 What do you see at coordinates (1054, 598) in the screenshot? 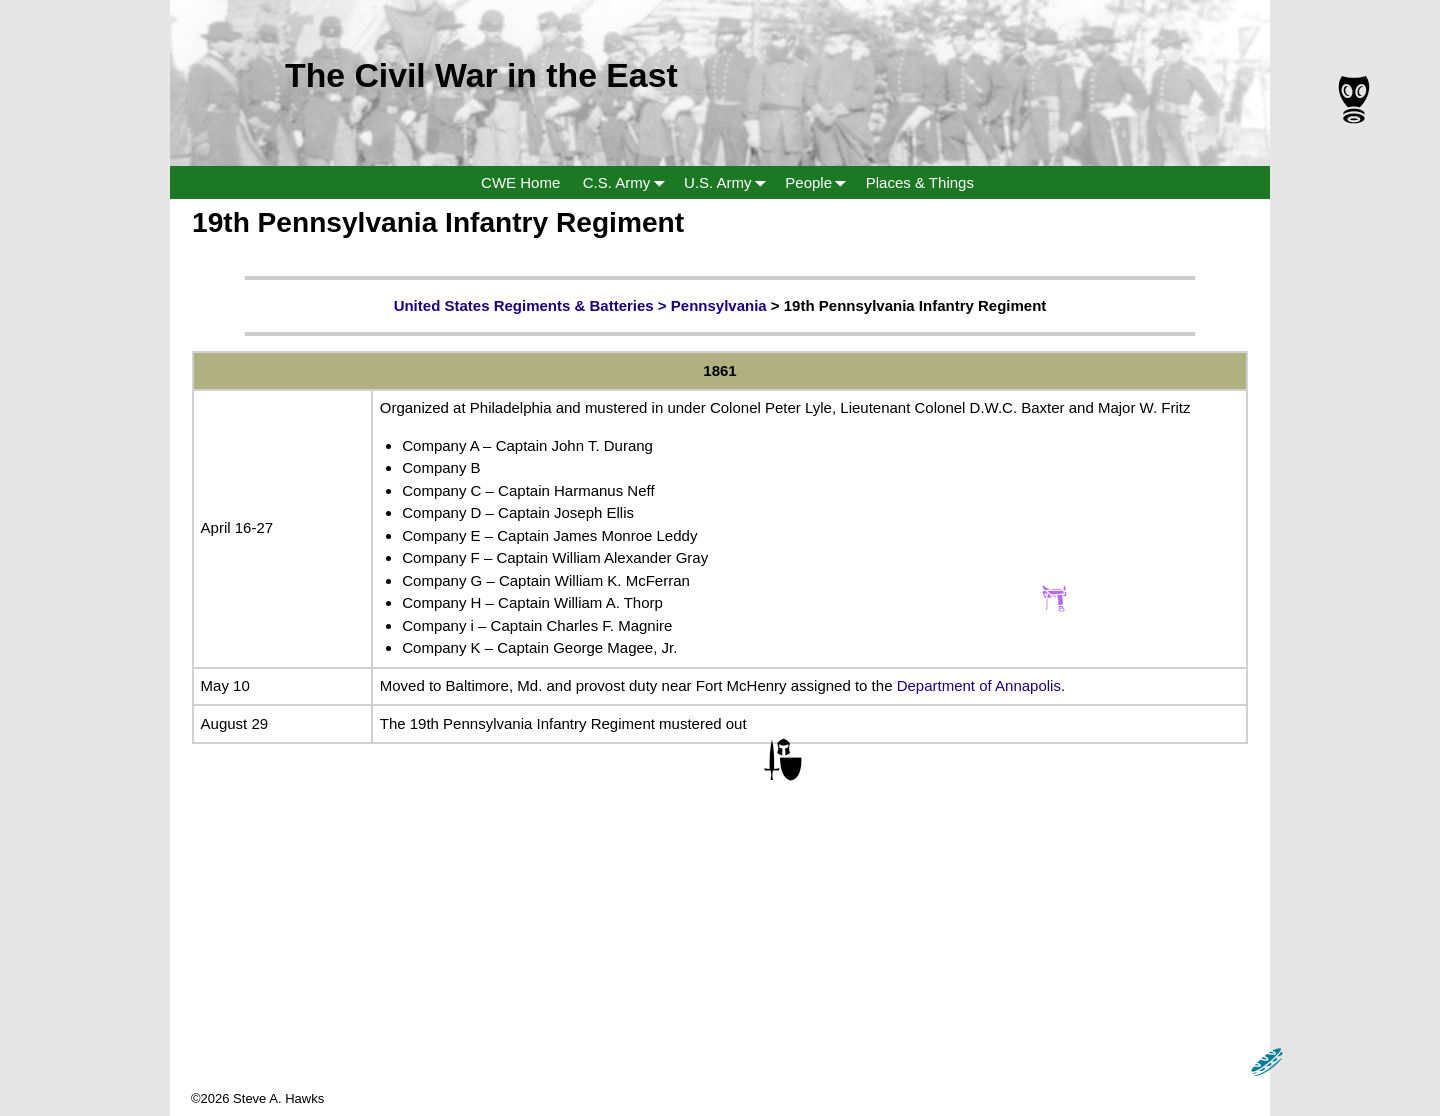
I see `equip saddle to mount` at bounding box center [1054, 598].